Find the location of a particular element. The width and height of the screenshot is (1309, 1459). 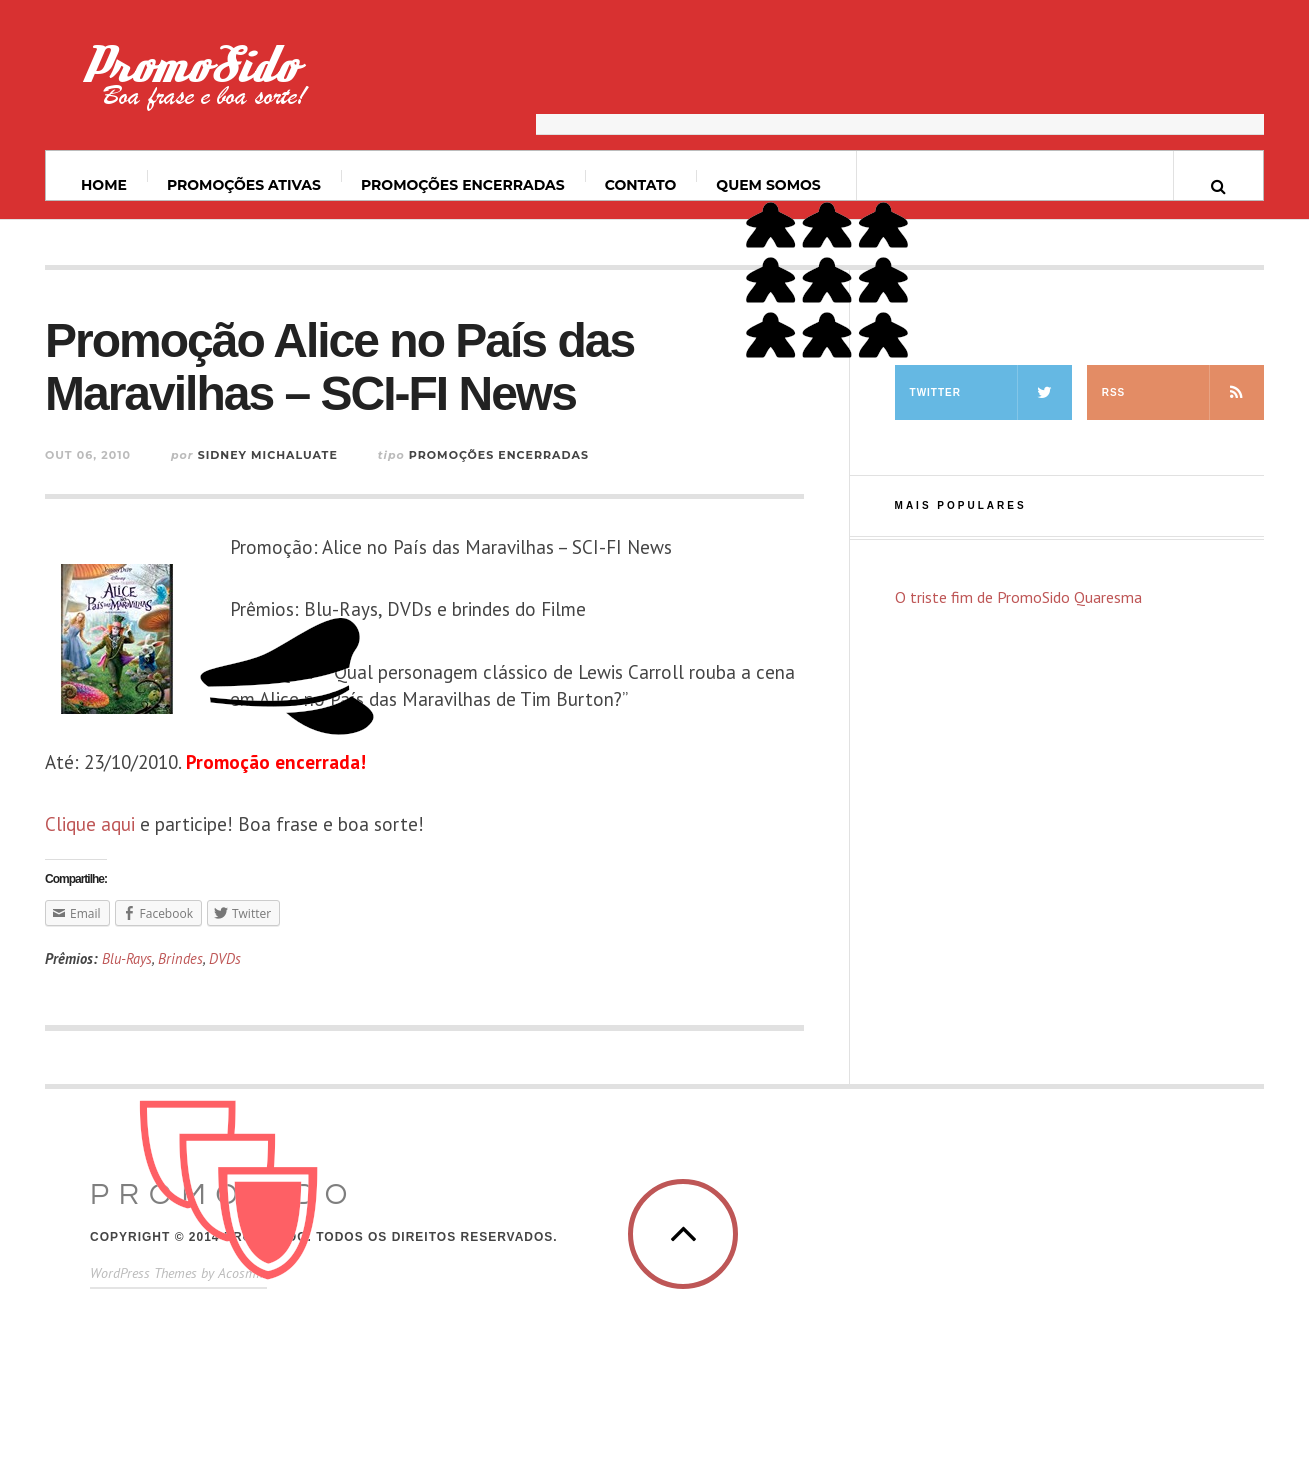

view your army or squad roster is located at coordinates (827, 280).